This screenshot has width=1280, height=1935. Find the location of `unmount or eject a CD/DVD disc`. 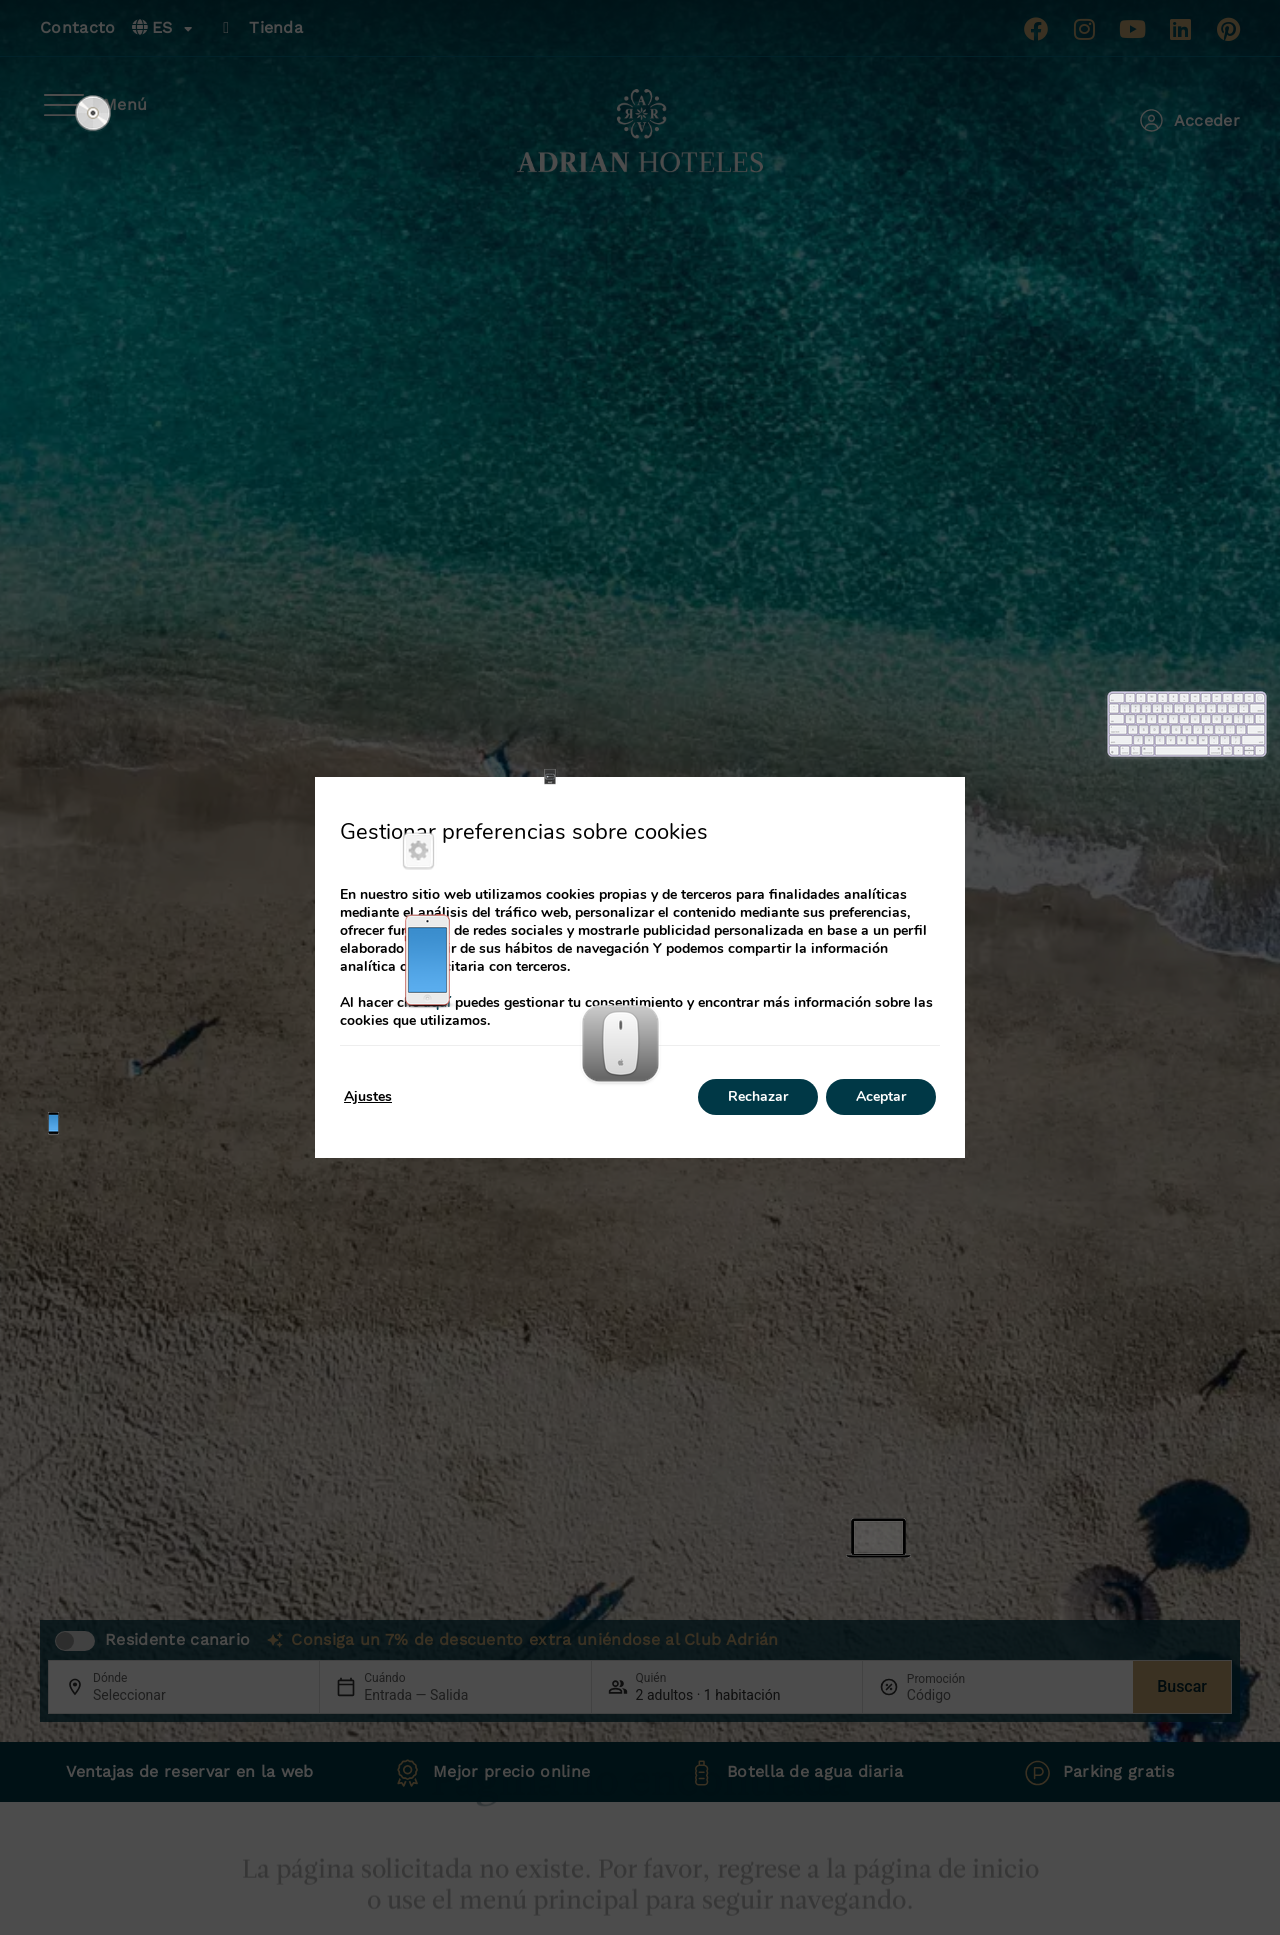

unmount or eject a CD/DVD disc is located at coordinates (93, 113).